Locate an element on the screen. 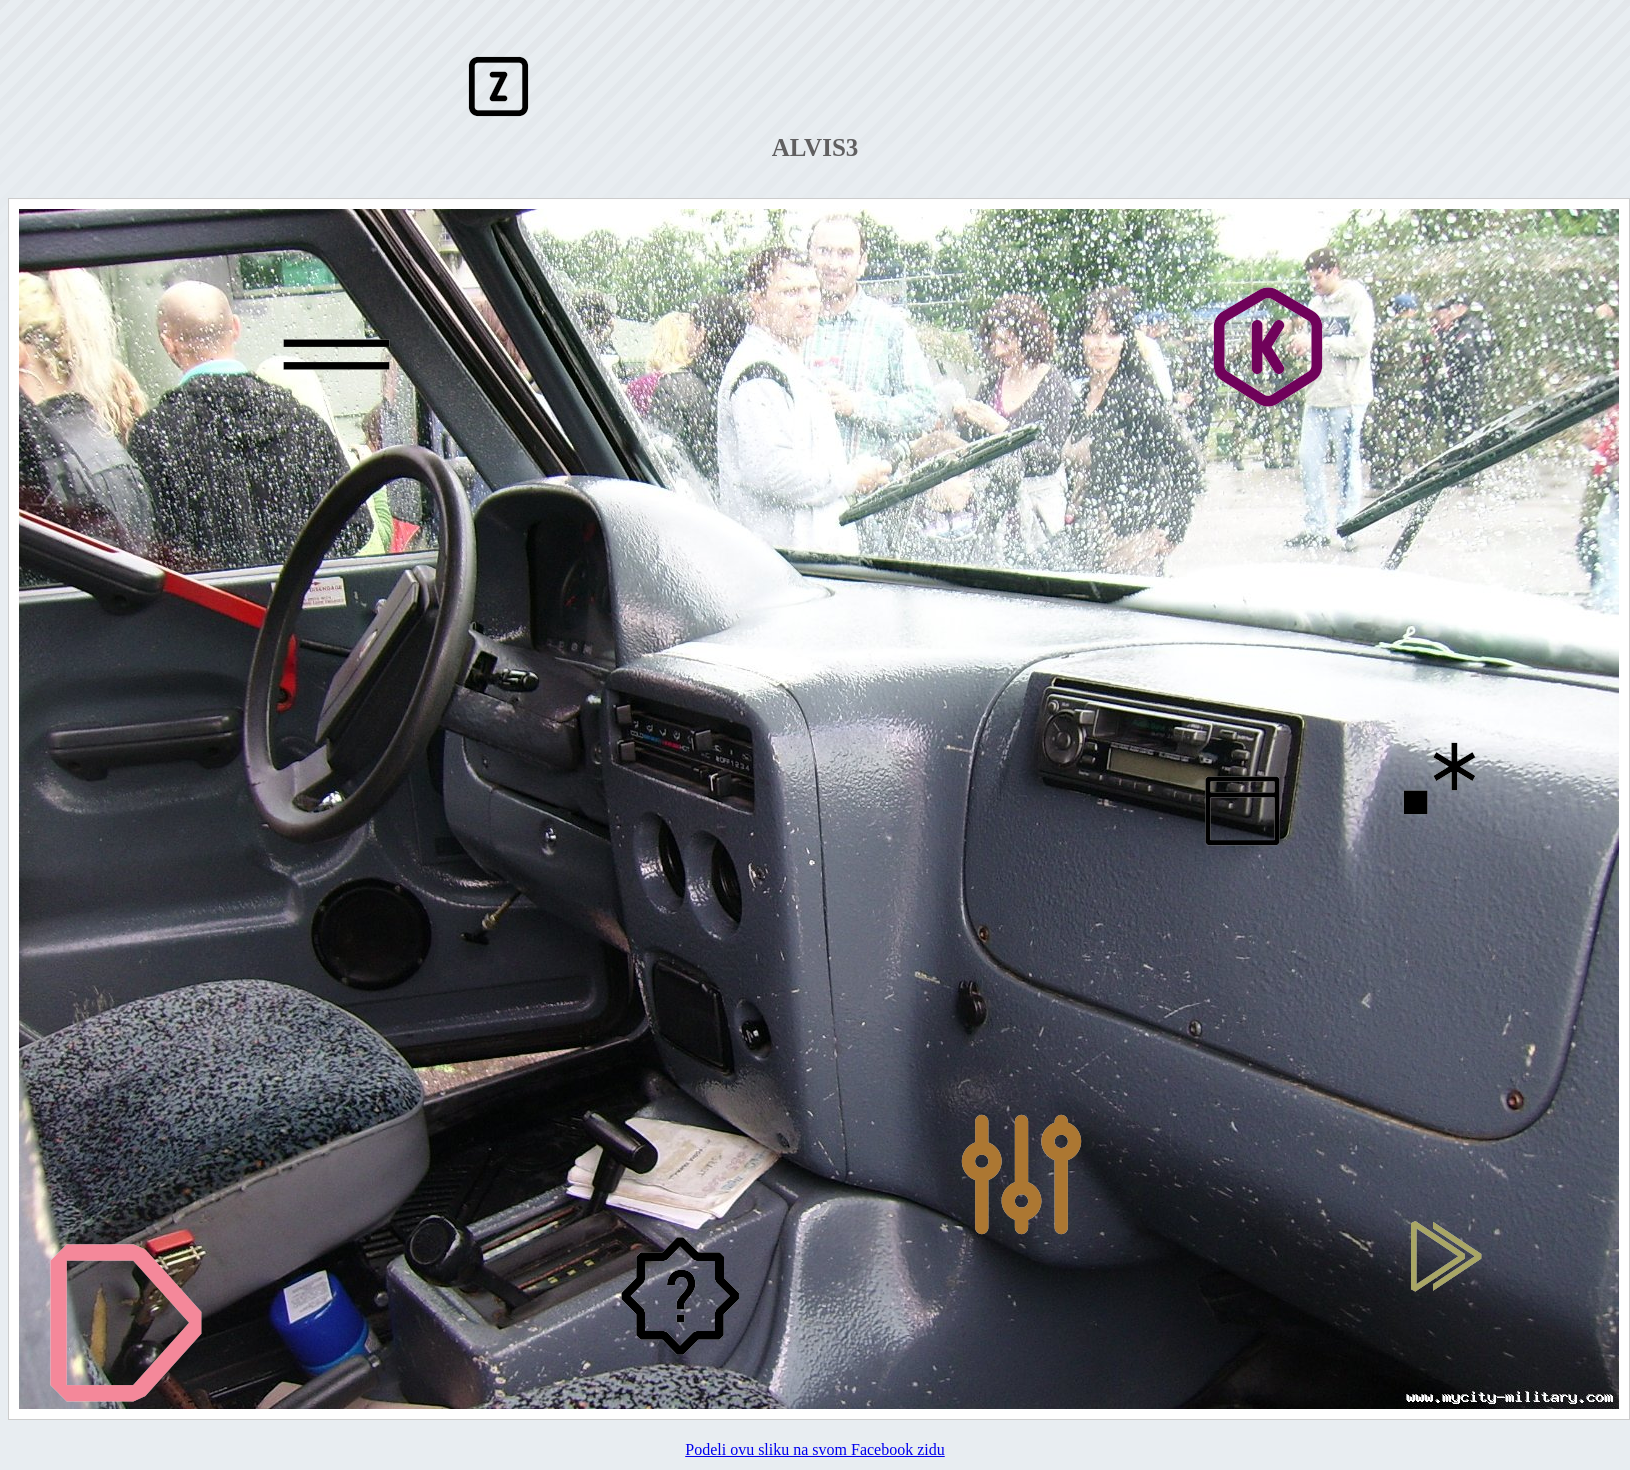 The image size is (1630, 1470). indicates the current line in debug mode is located at coordinates (116, 1323).